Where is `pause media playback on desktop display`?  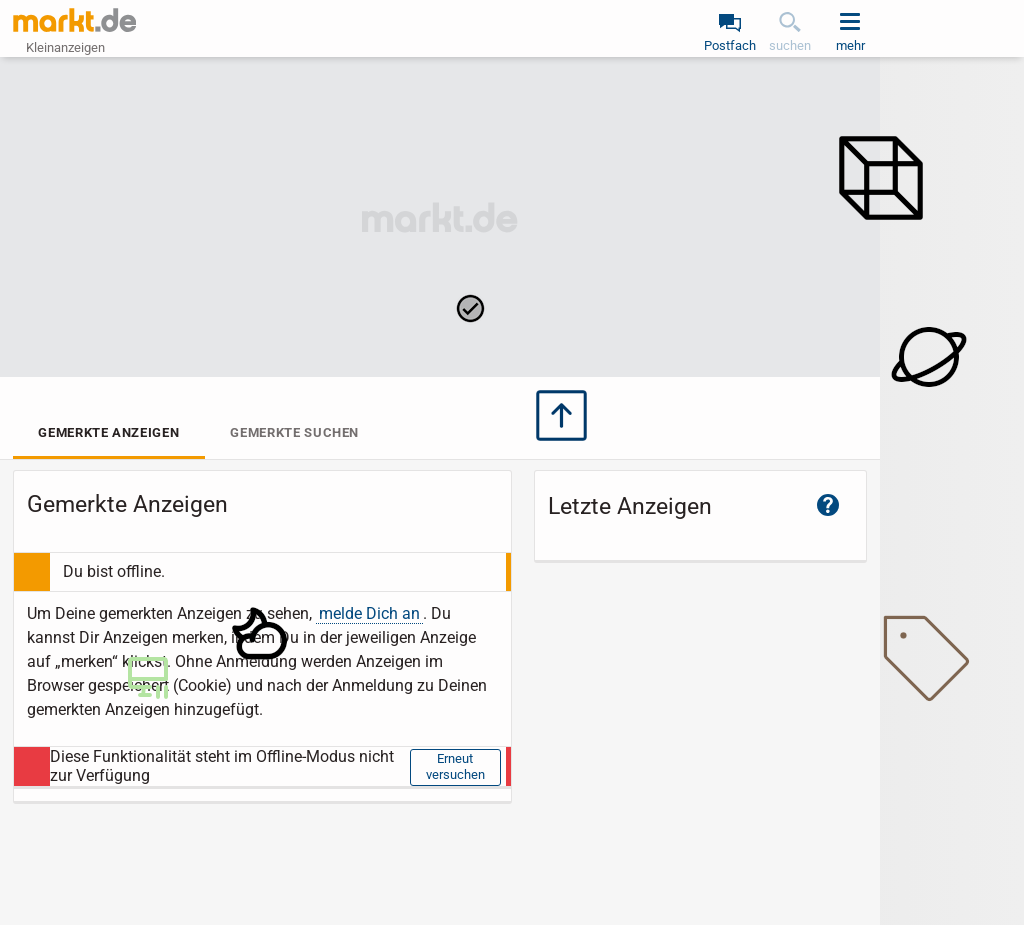 pause media playback on desktop display is located at coordinates (148, 677).